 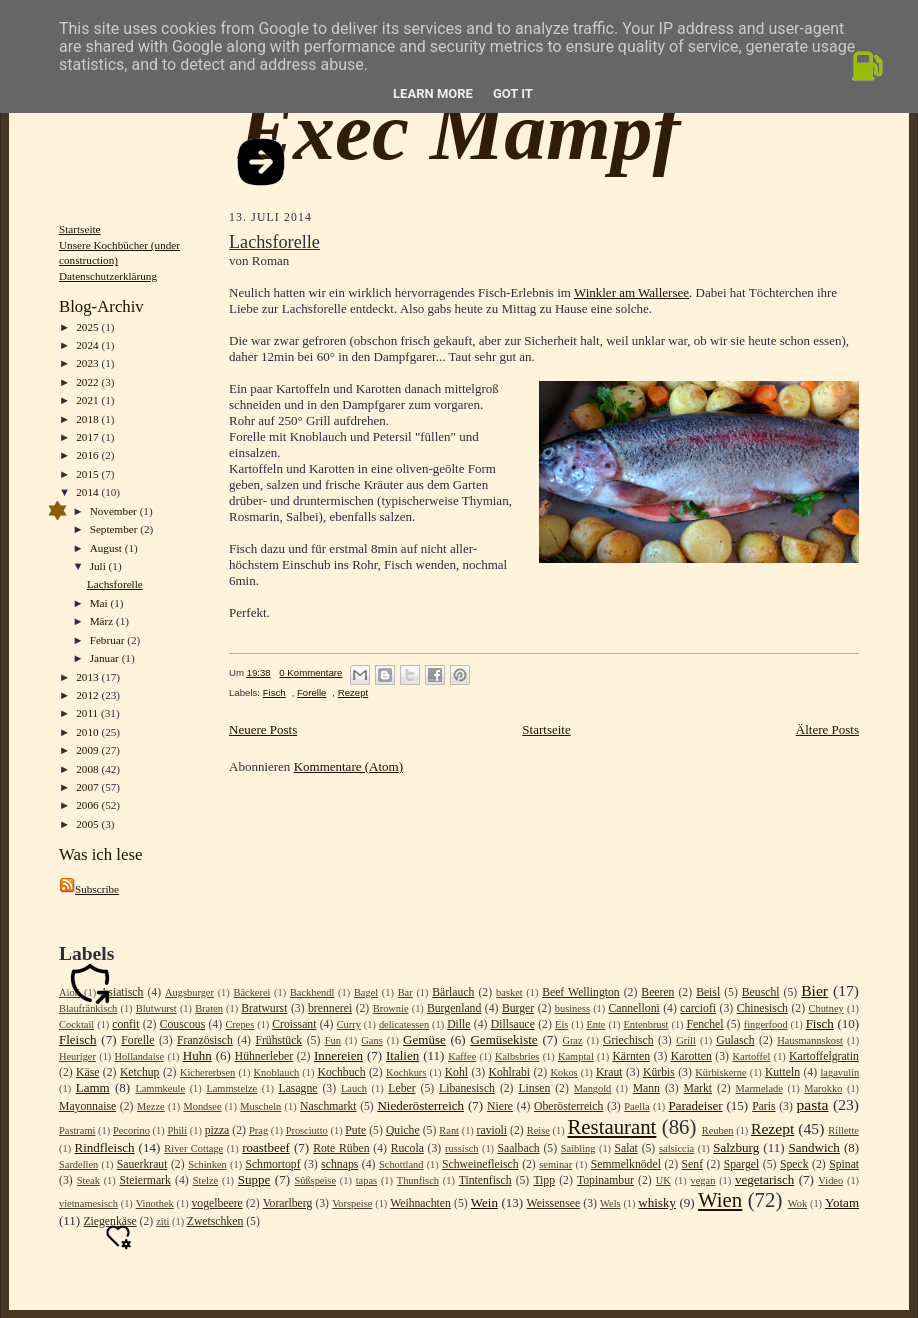 I want to click on proceed to the next step, so click(x=261, y=162).